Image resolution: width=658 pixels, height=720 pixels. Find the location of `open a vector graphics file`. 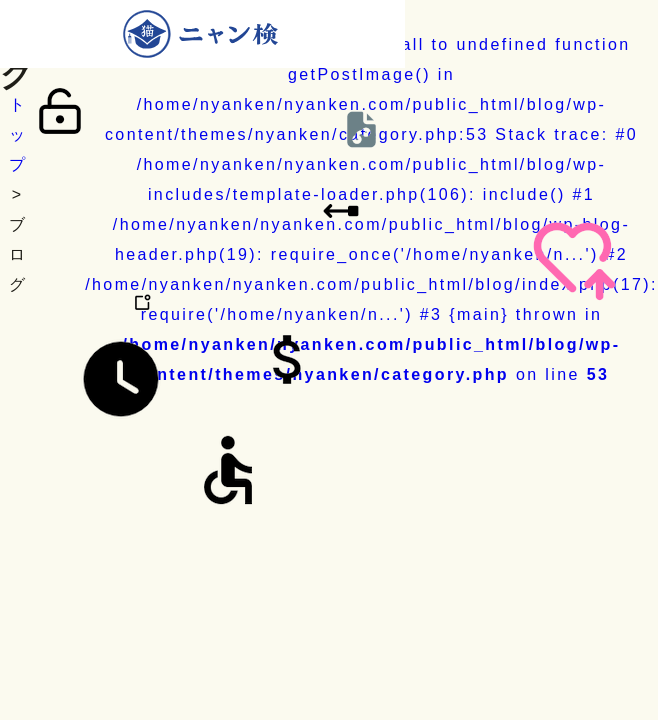

open a vector graphics file is located at coordinates (361, 129).